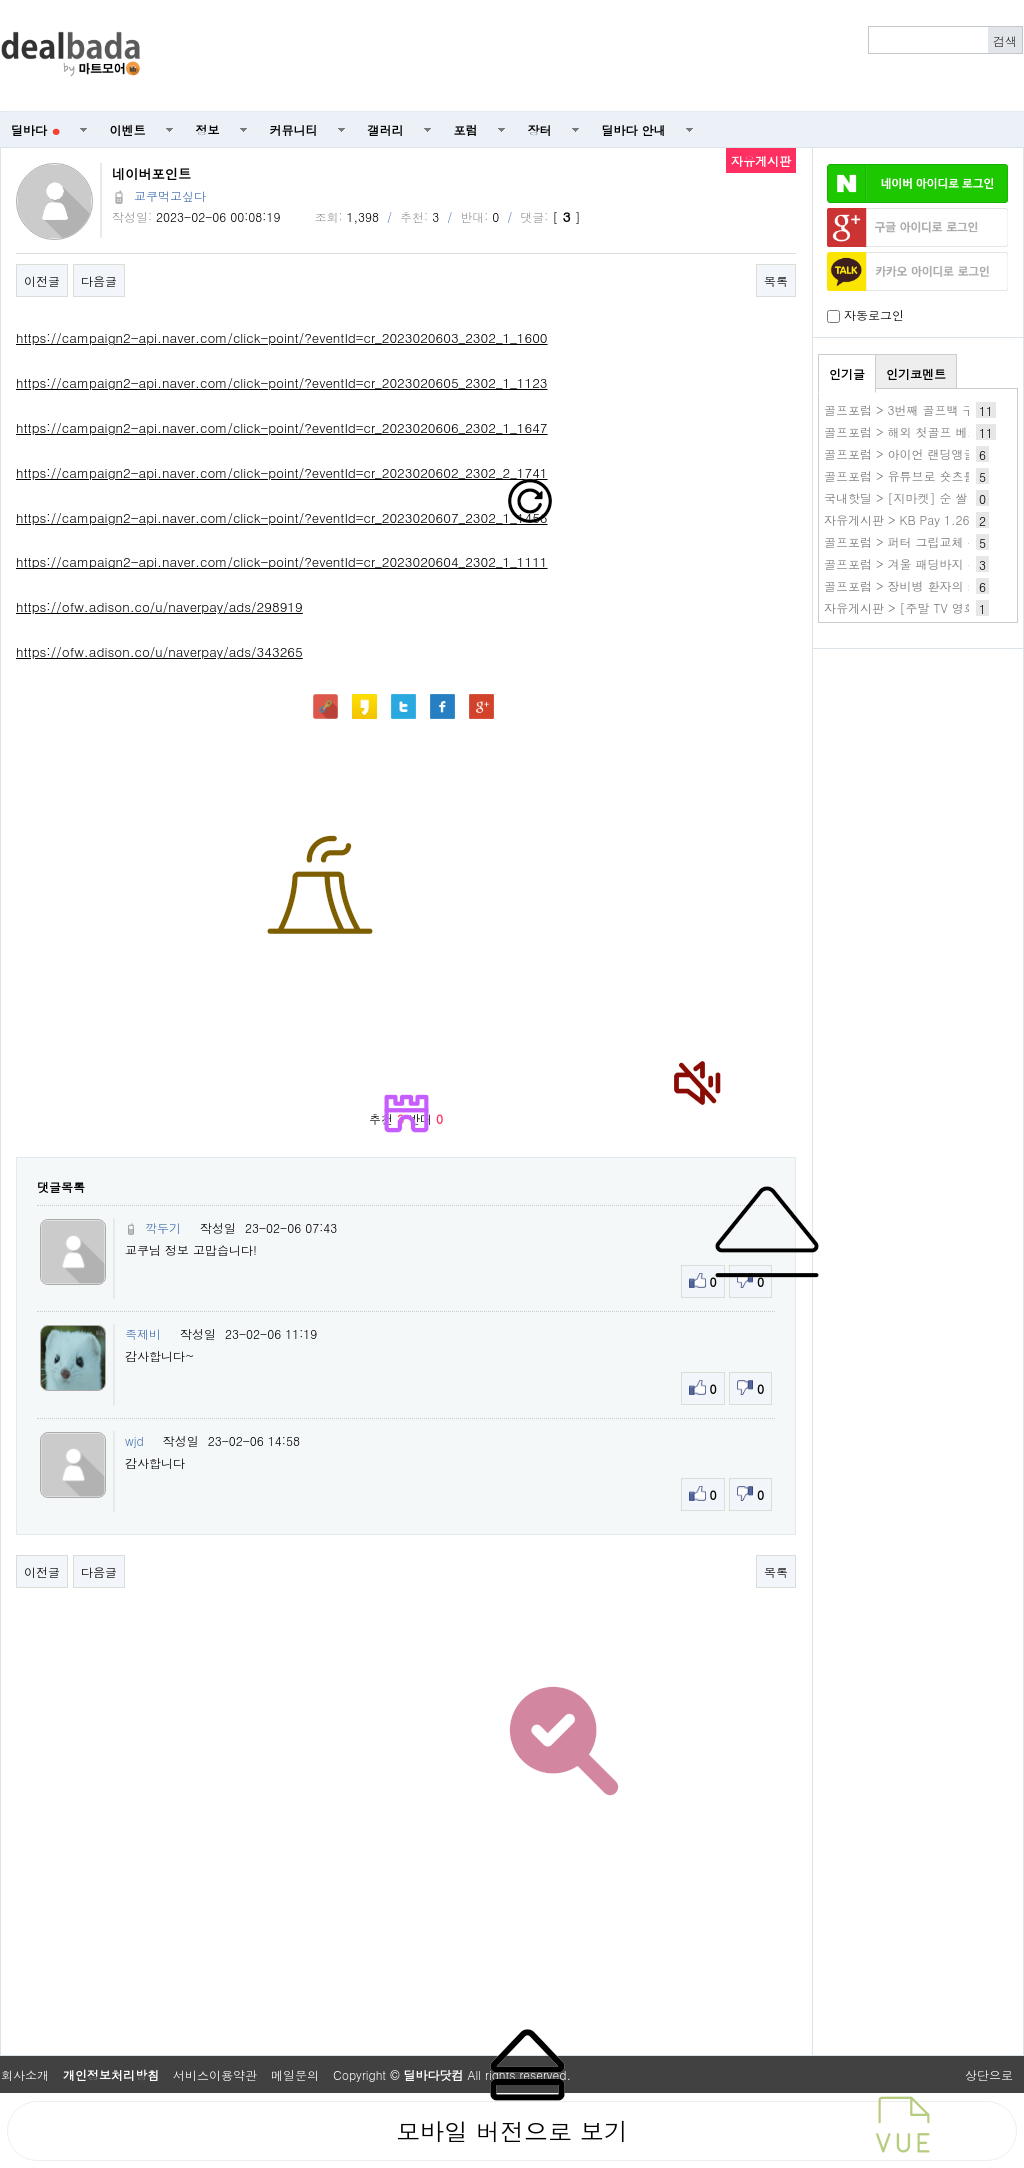 Image resolution: width=1024 pixels, height=2168 pixels. Describe the element at coordinates (767, 1238) in the screenshot. I see `eject media or disc` at that location.